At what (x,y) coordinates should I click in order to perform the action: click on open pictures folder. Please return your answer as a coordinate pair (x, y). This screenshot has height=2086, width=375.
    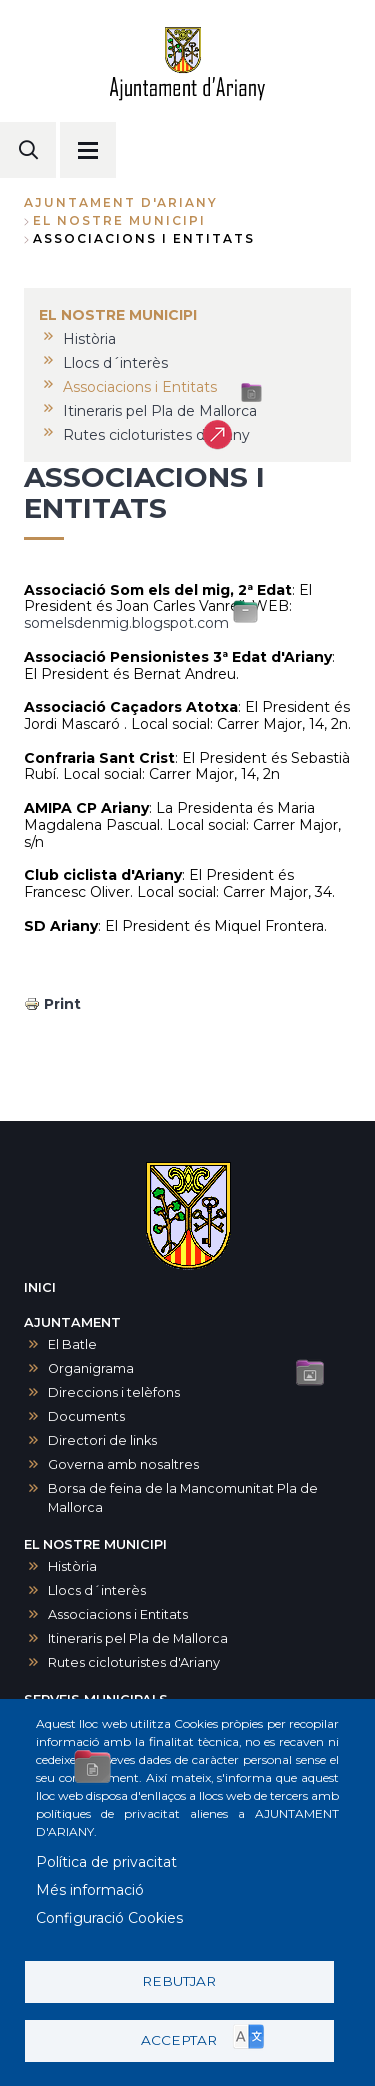
    Looking at the image, I should click on (310, 1372).